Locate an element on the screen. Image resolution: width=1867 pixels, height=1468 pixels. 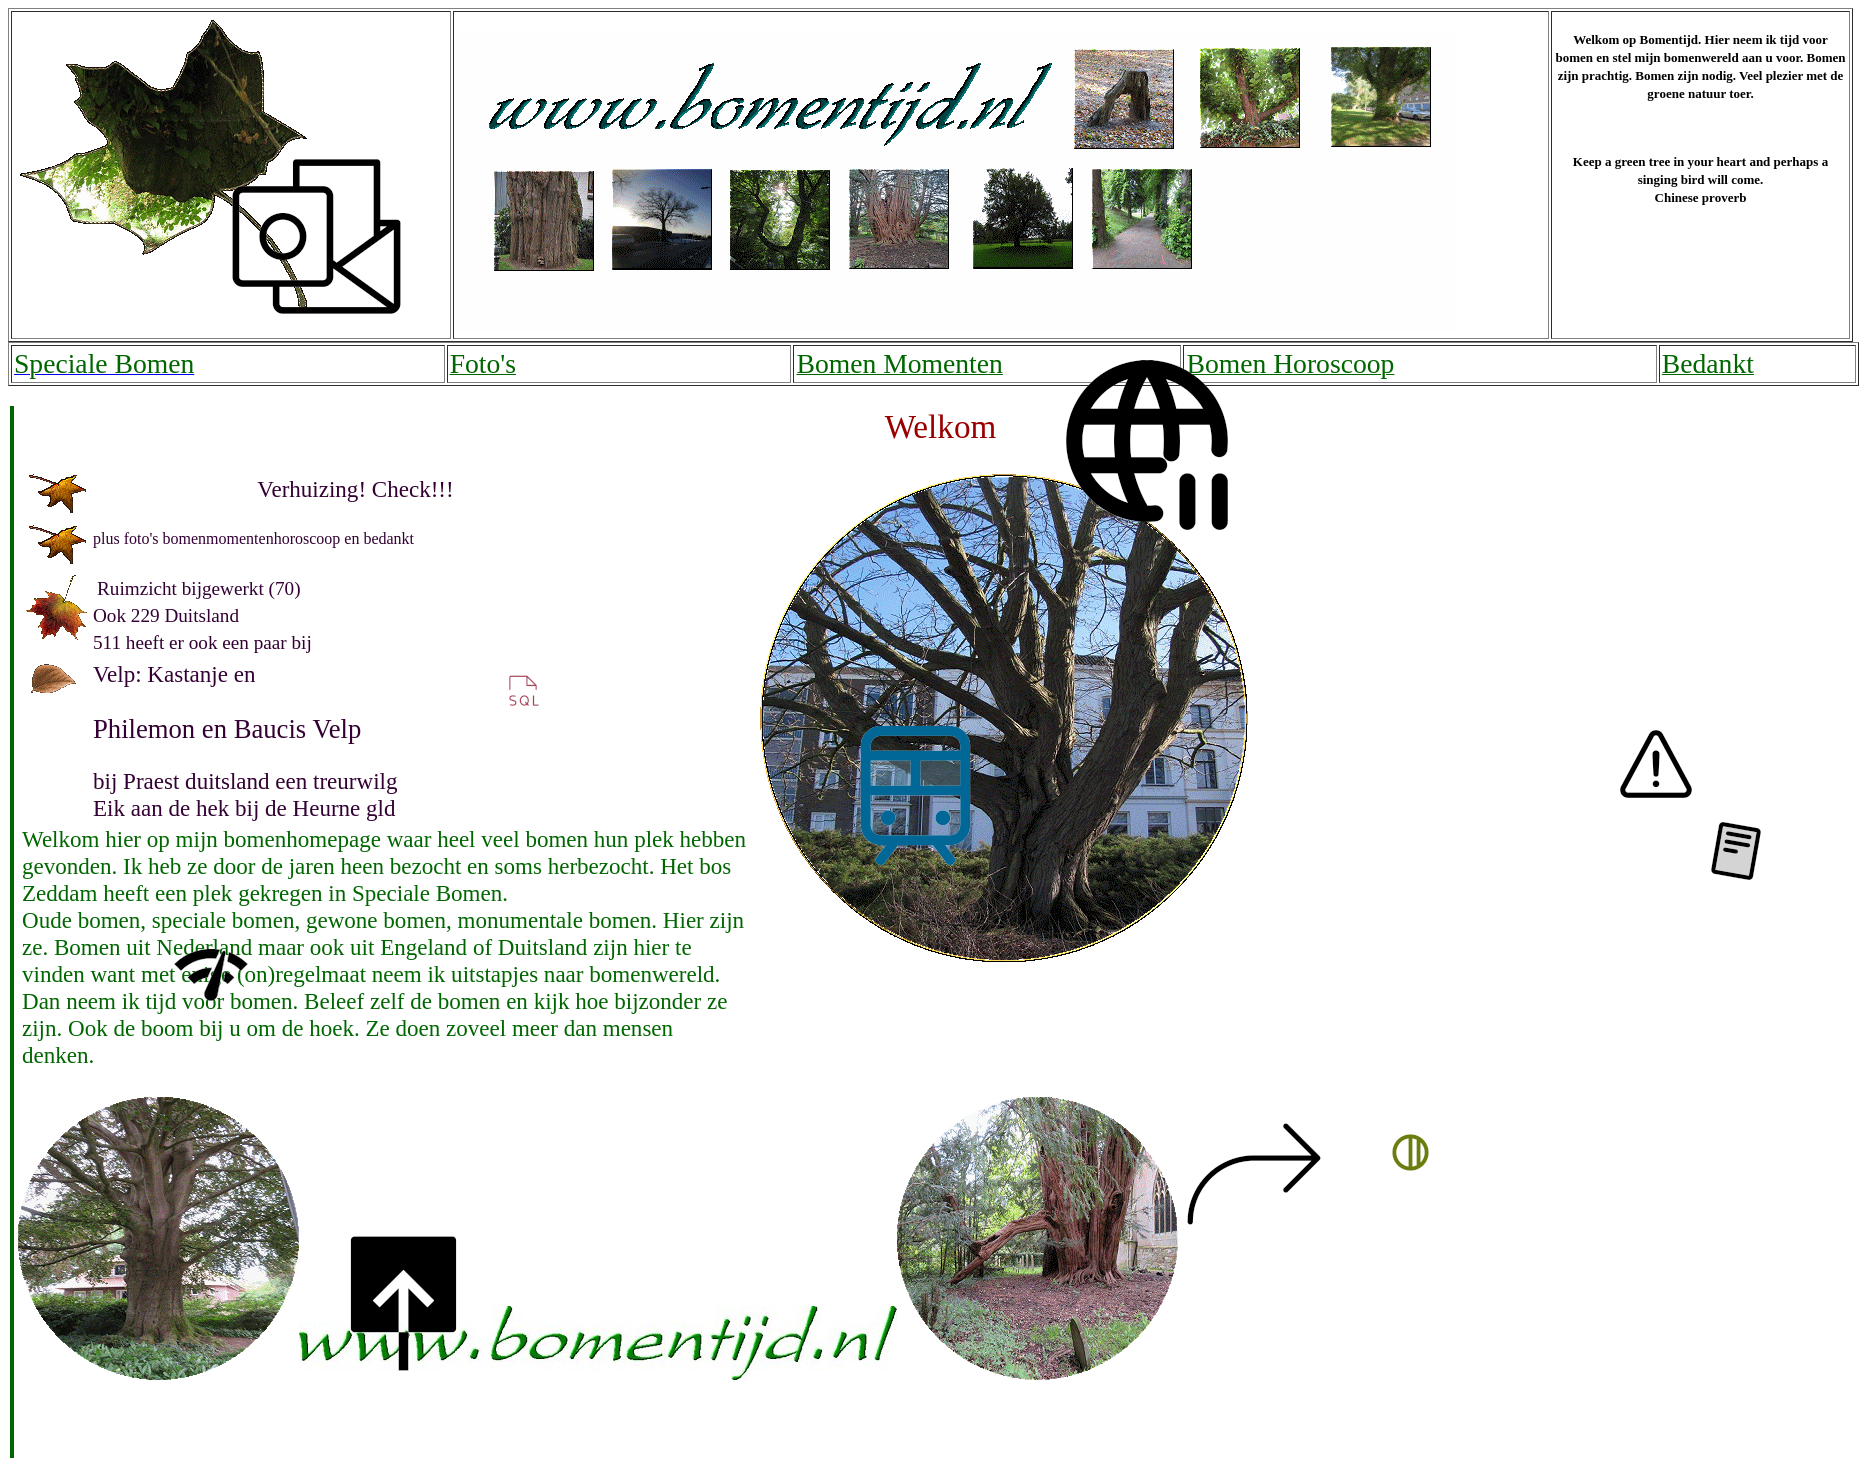
check network connection speed is located at coordinates (211, 974).